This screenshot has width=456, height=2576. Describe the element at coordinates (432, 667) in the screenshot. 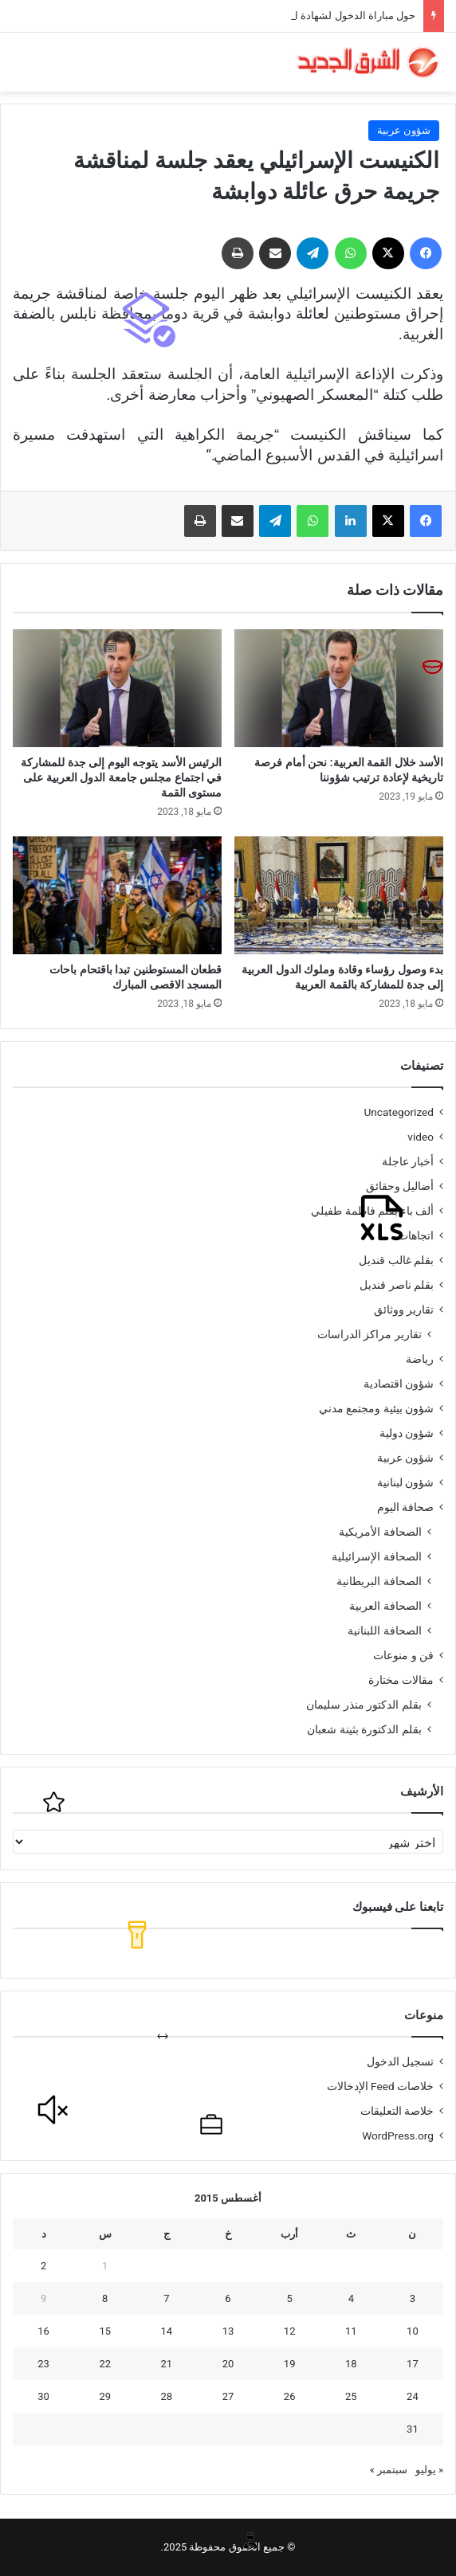

I see `switch to hemisphere or dome view` at that location.